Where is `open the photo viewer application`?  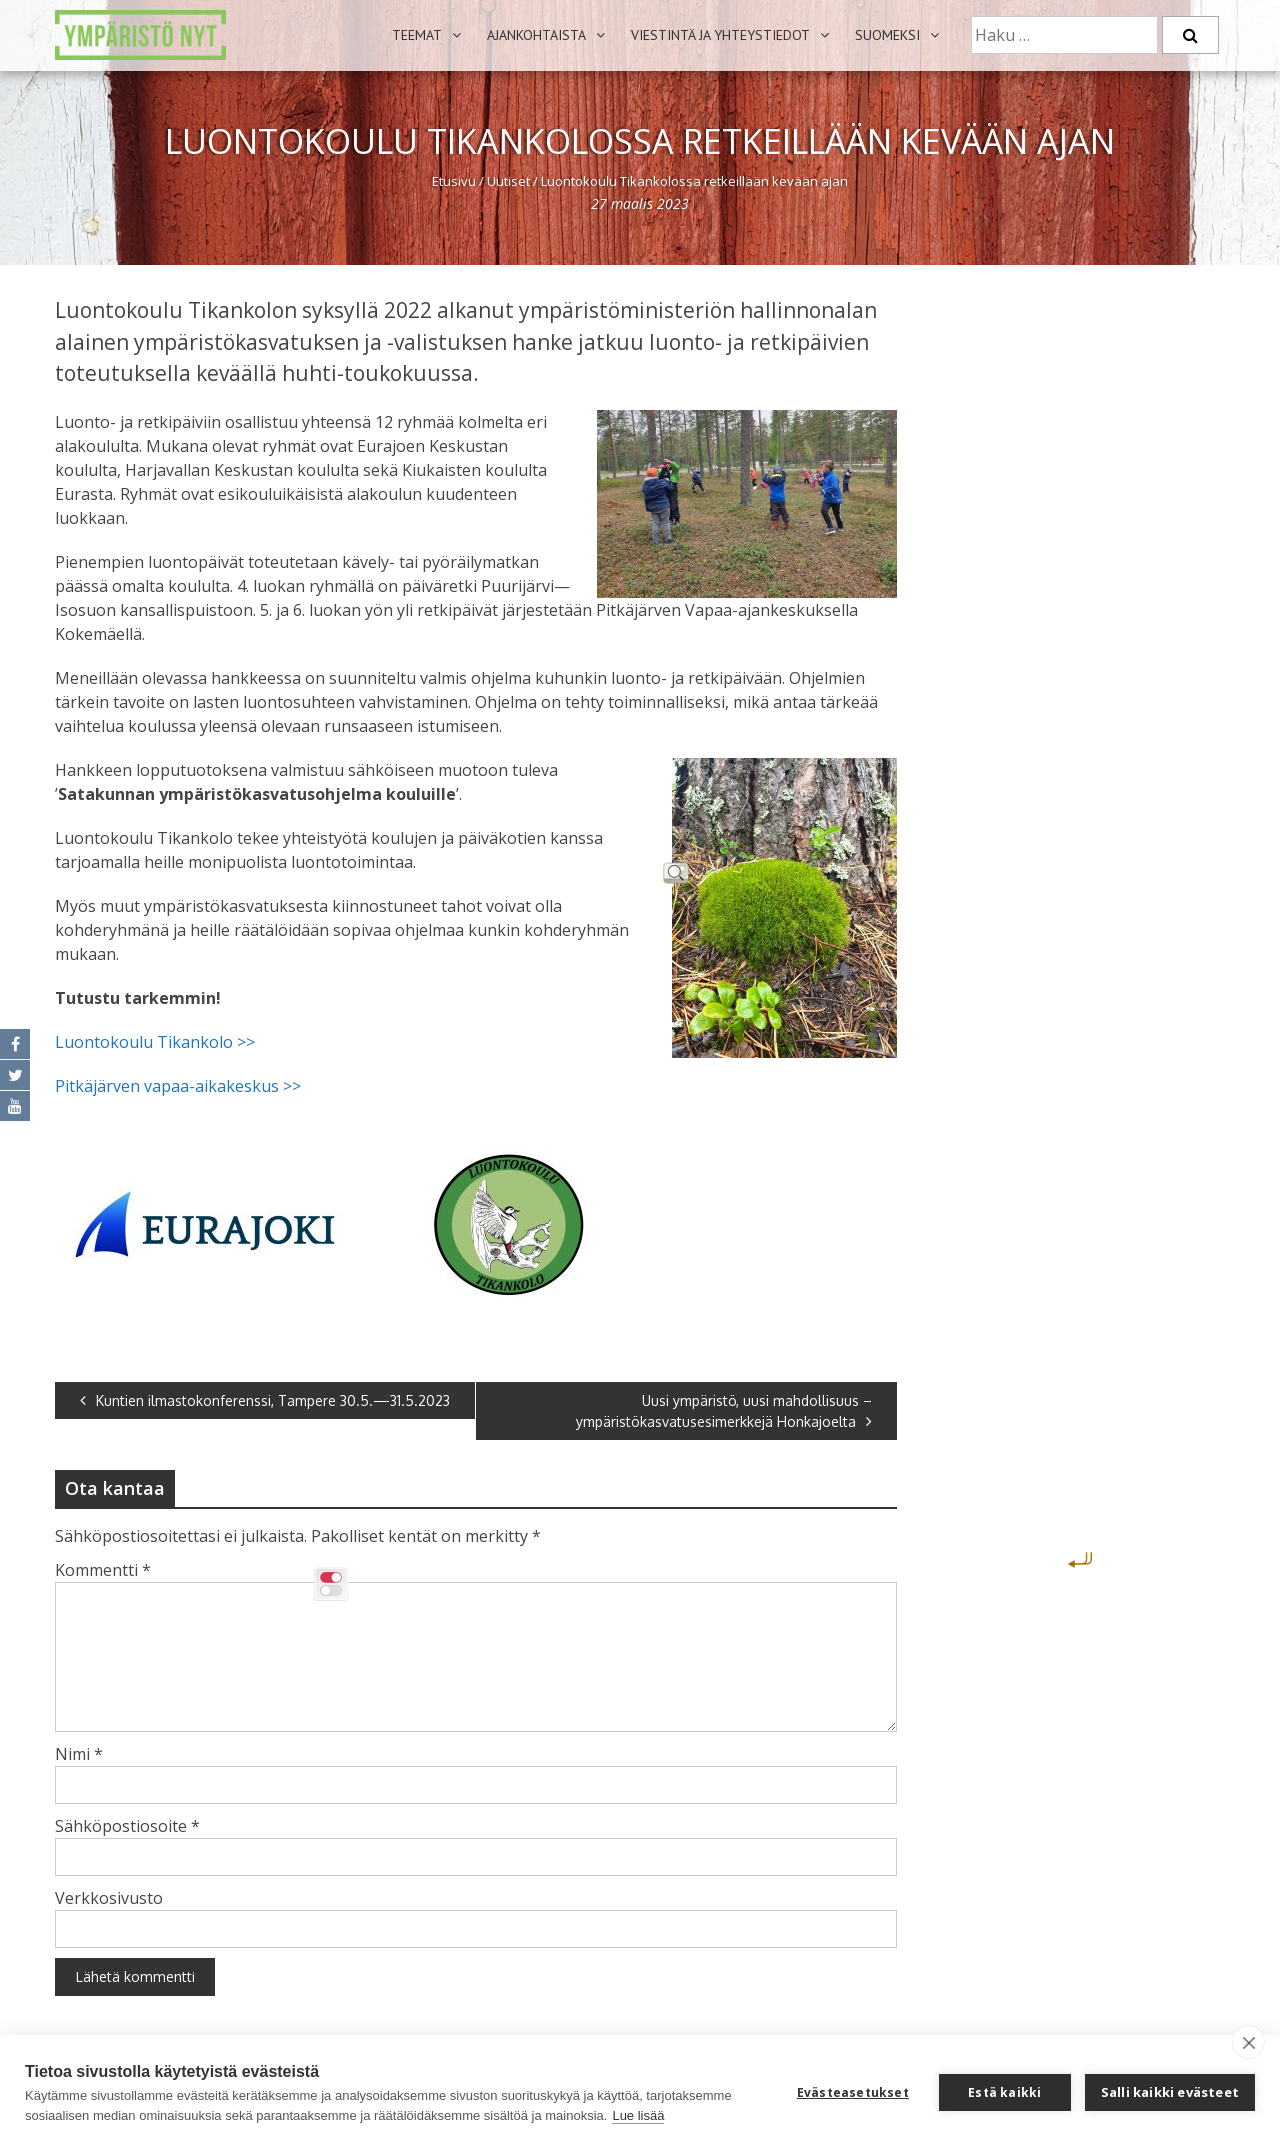
open the photo viewer application is located at coordinates (676, 873).